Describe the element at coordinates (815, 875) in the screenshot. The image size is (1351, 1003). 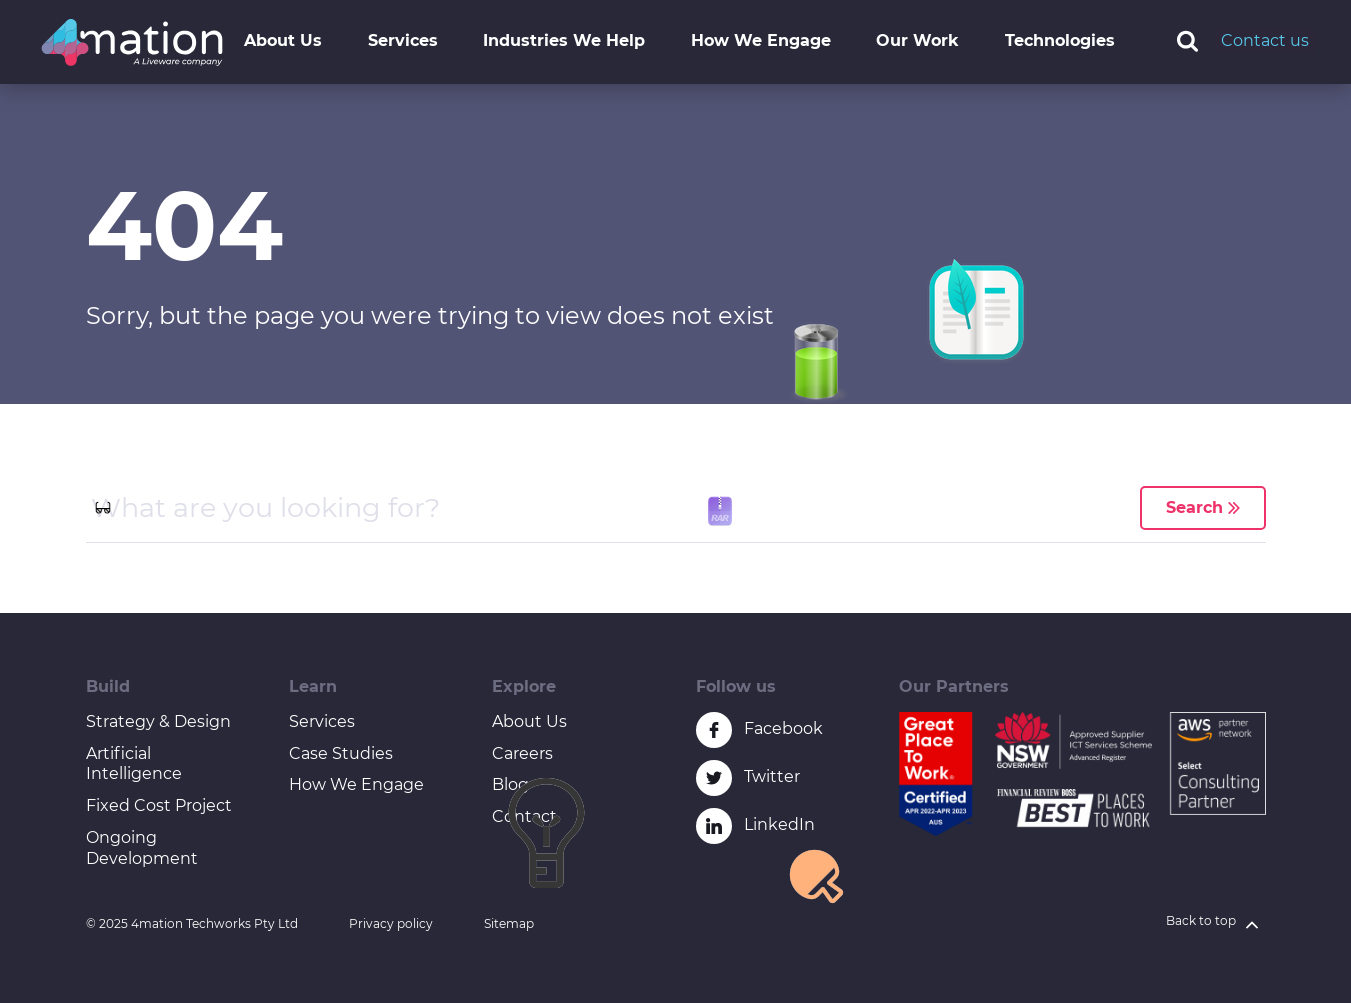
I see `access ping pong or table tennis game` at that location.